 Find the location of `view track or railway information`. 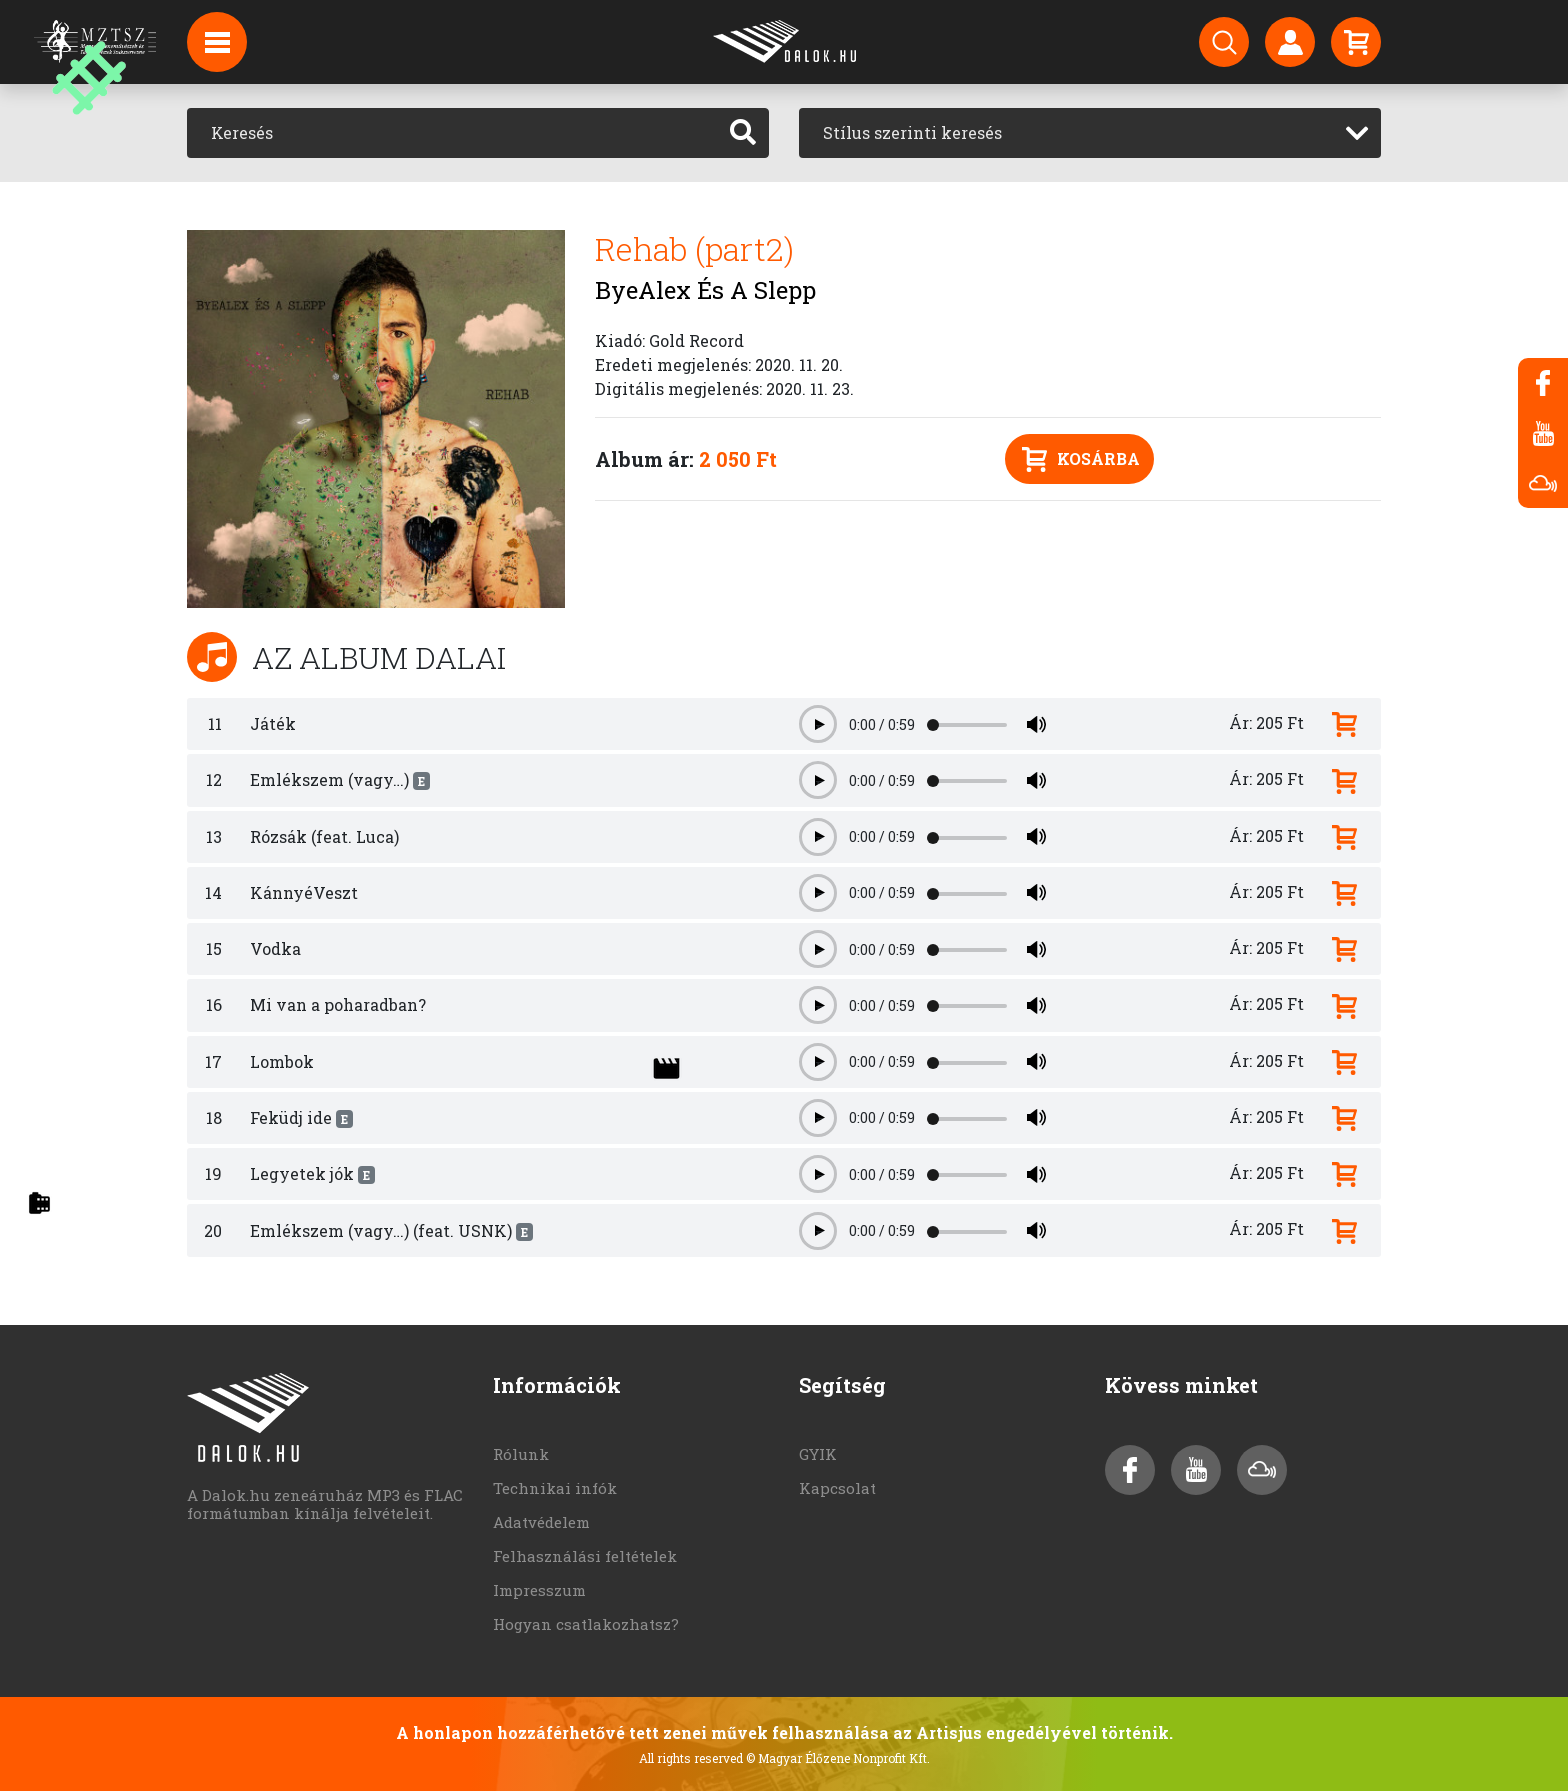

view track or railway information is located at coordinates (89, 78).